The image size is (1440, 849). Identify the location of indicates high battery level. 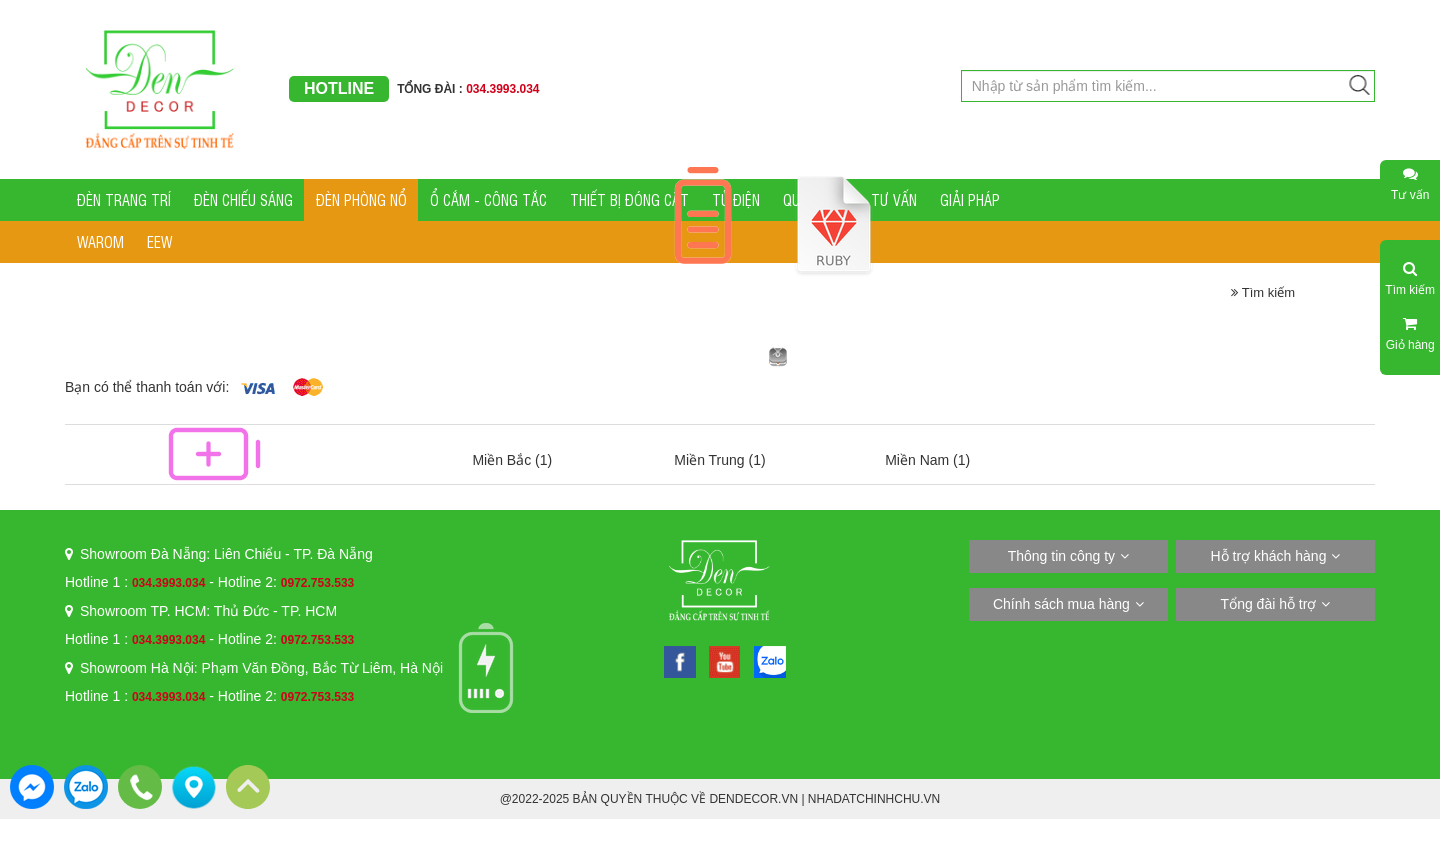
(703, 217).